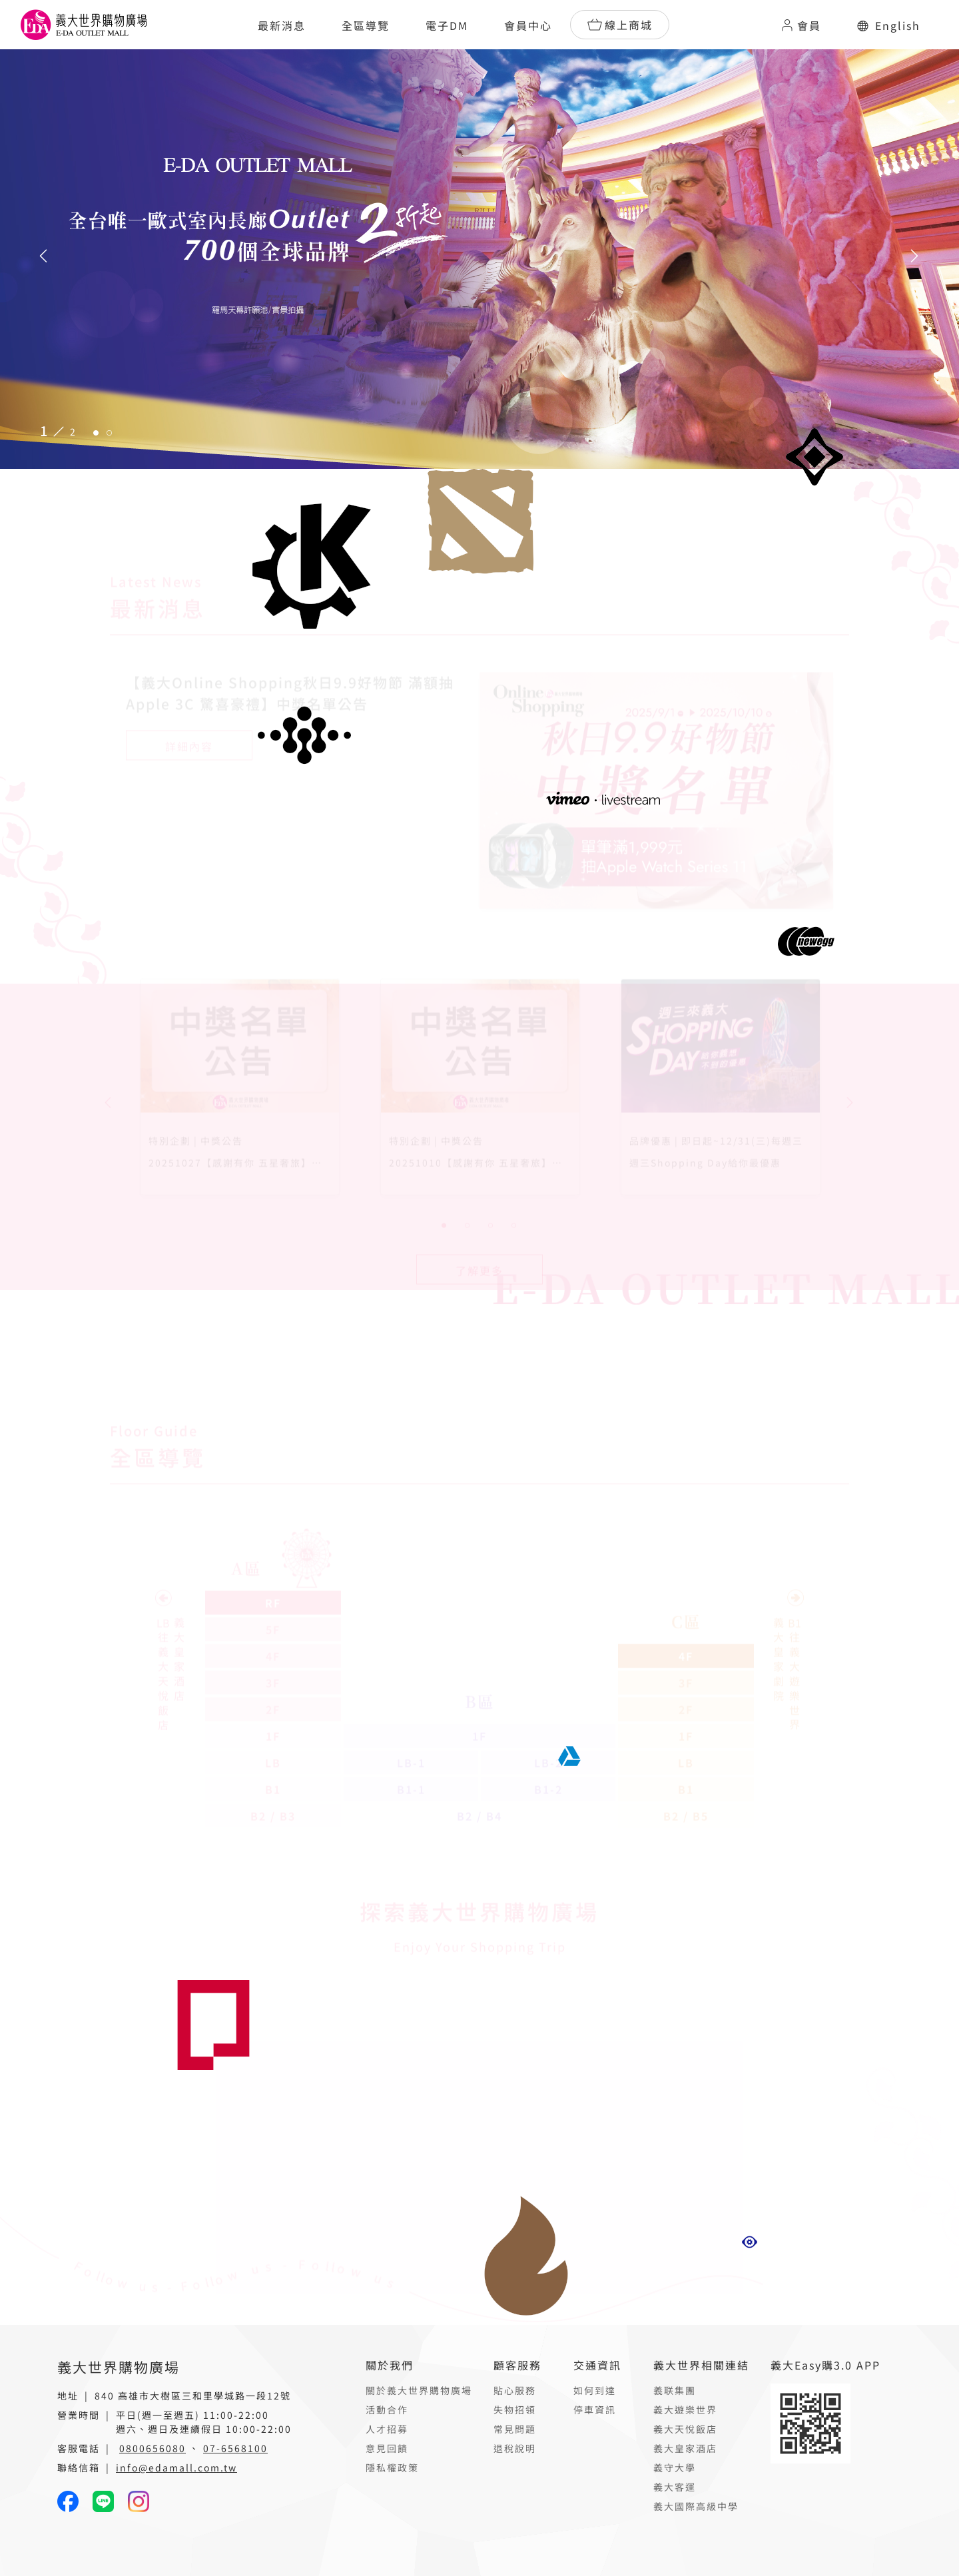  What do you see at coordinates (749, 2242) in the screenshot?
I see `phabricator code review and project management platform logo` at bounding box center [749, 2242].